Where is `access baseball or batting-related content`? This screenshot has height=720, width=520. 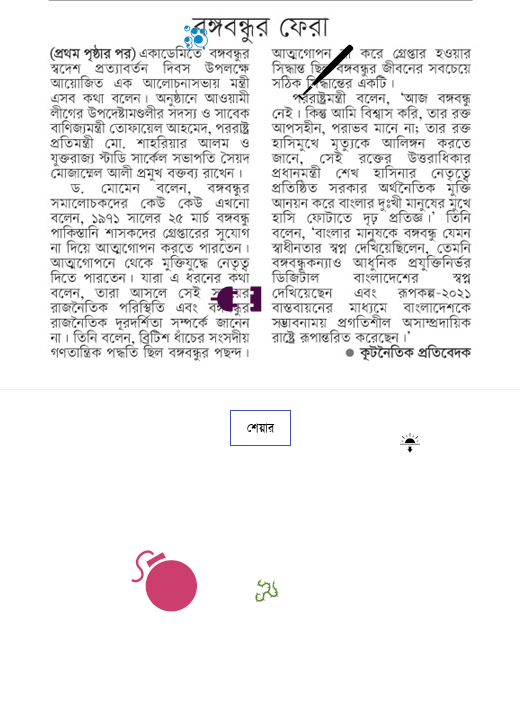 access baseball or batting-related content is located at coordinates (325, 73).